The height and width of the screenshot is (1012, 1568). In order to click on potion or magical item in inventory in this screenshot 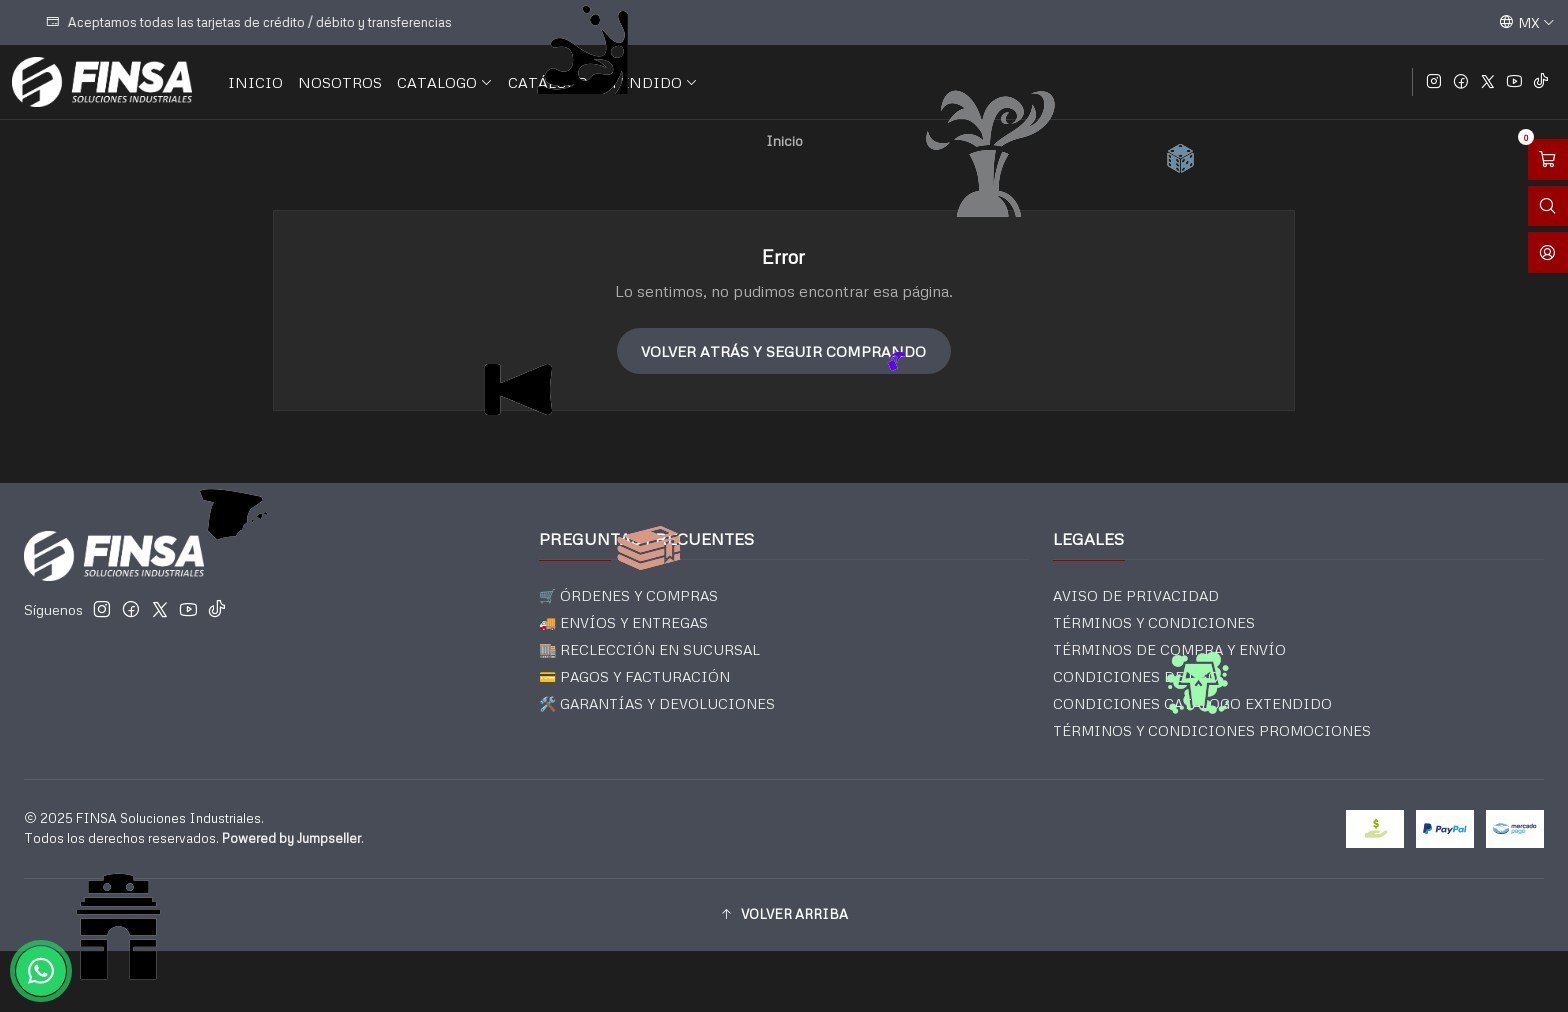, I will do `click(990, 153)`.